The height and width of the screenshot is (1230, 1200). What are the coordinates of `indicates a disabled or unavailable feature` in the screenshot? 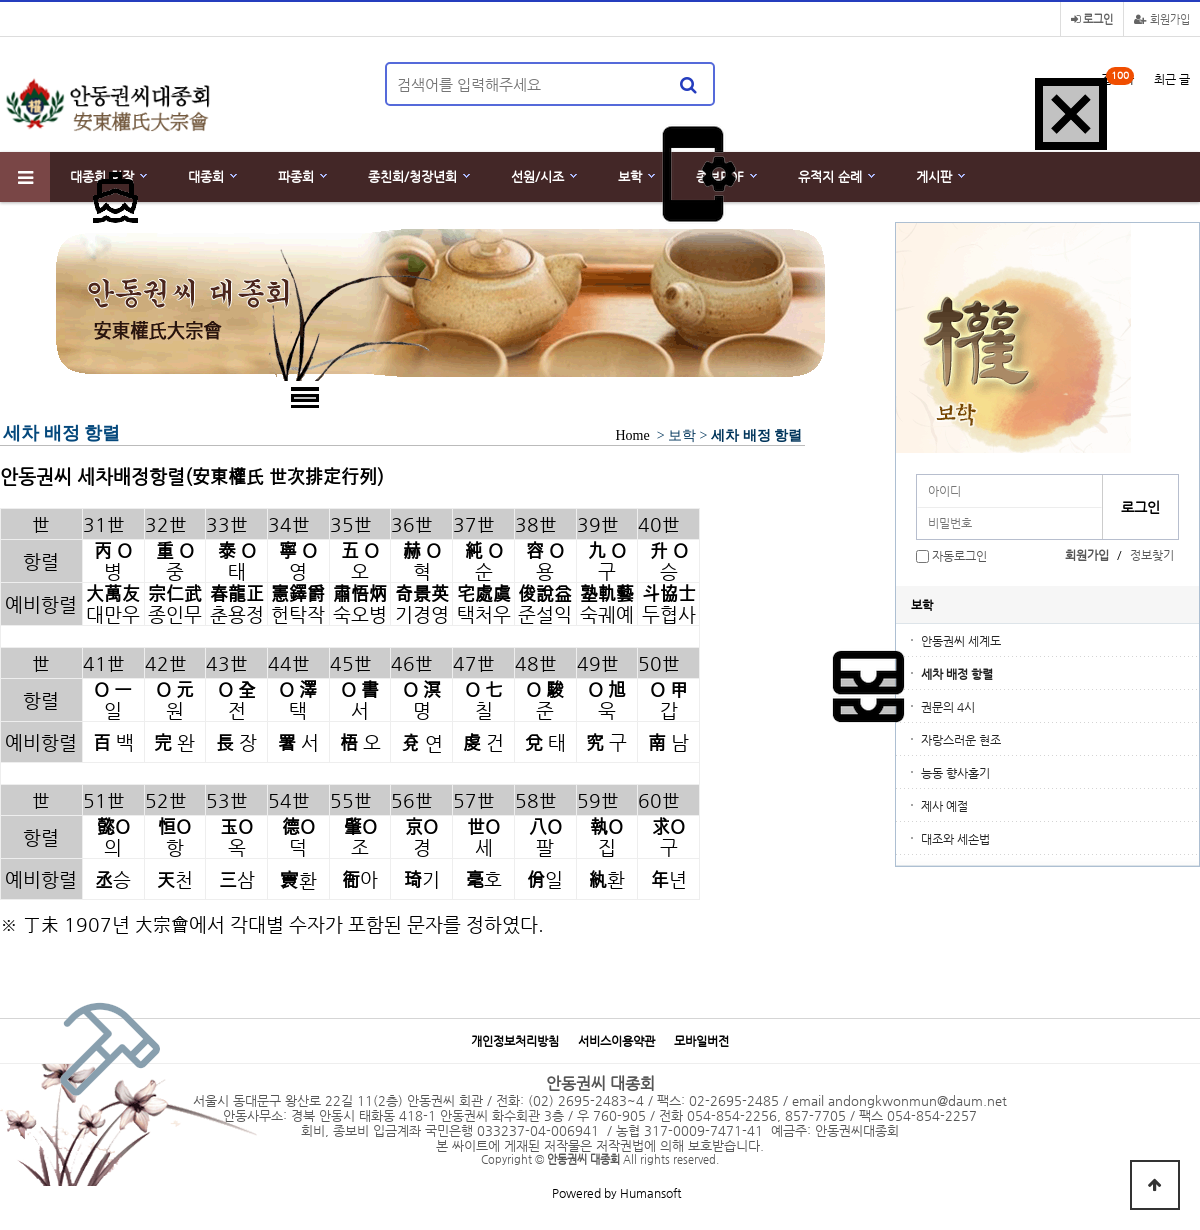 It's located at (1071, 114).